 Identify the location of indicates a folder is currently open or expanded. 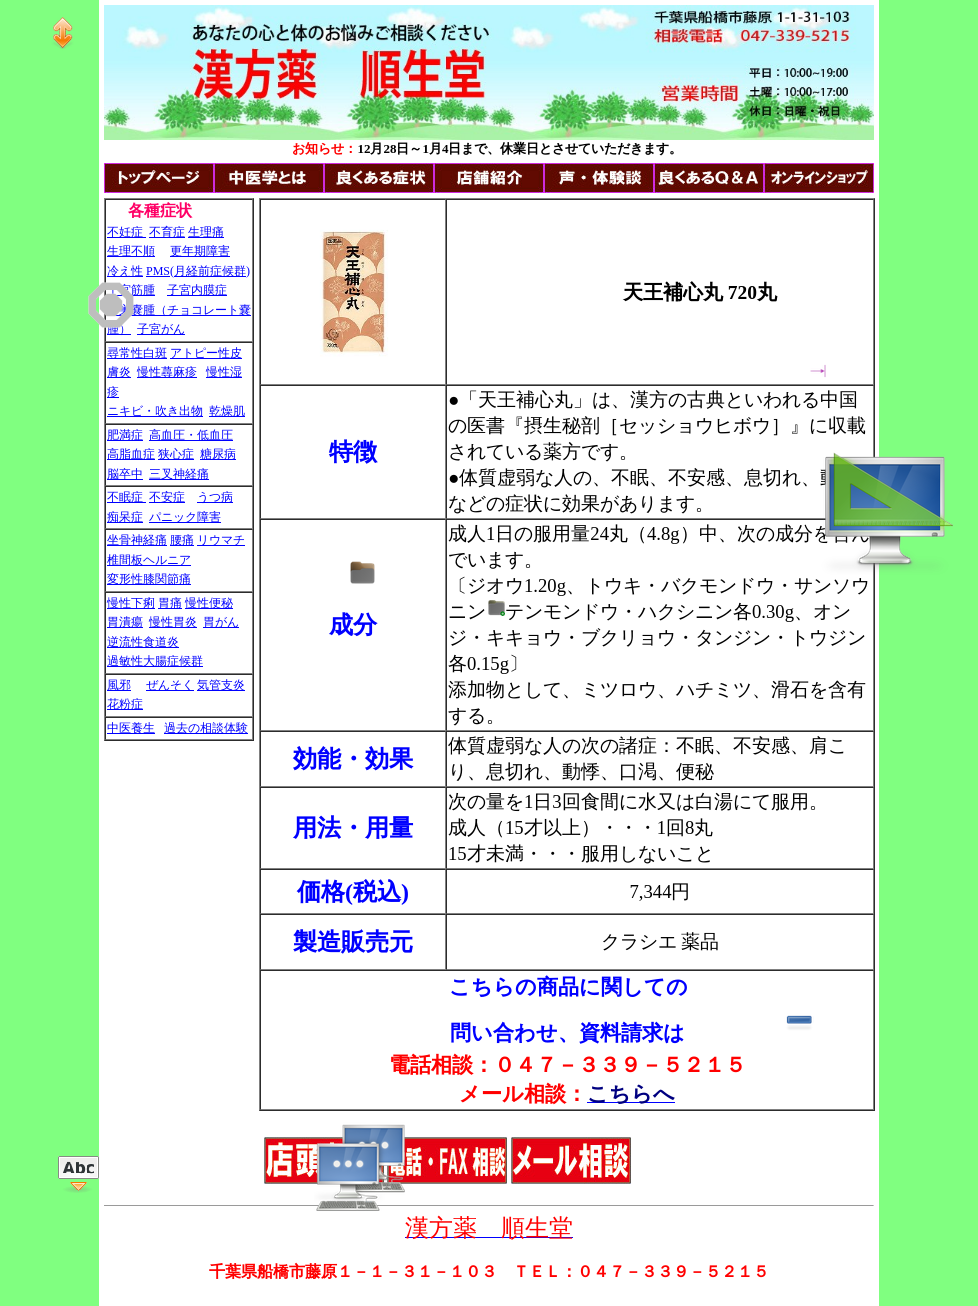
(362, 572).